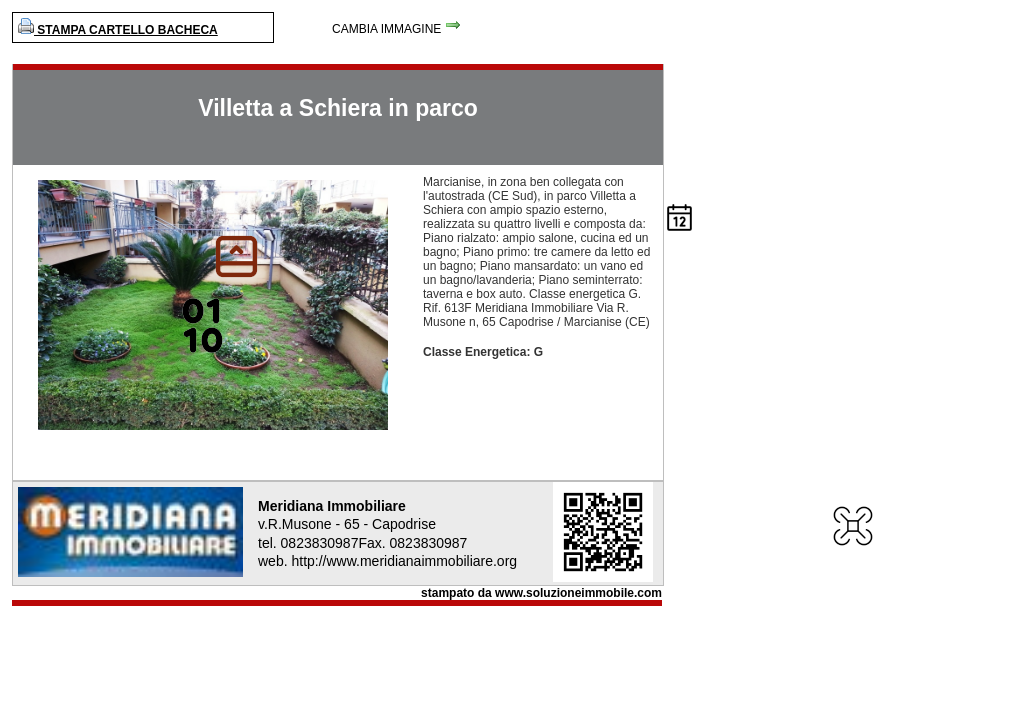 Image resolution: width=1024 pixels, height=720 pixels. What do you see at coordinates (679, 218) in the screenshot?
I see `view calendar or scheduled events` at bounding box center [679, 218].